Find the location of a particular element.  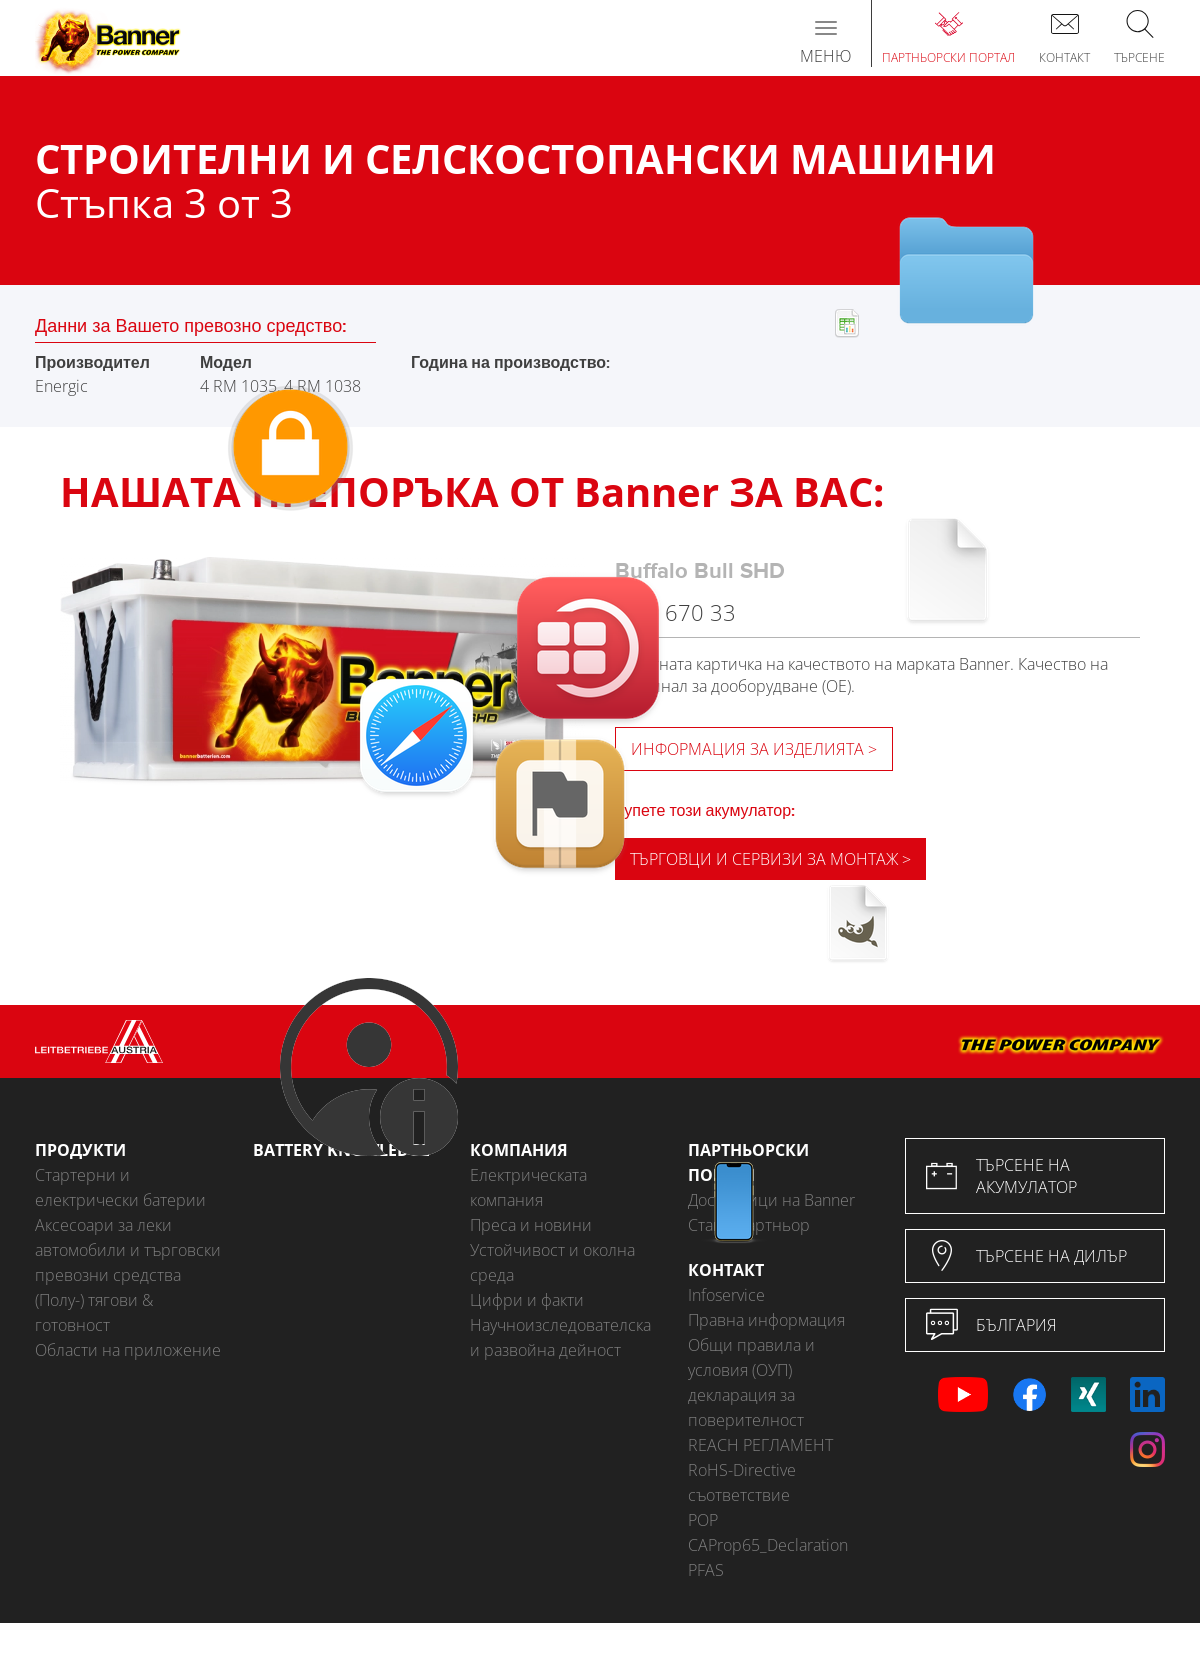

open budgie desktop window previews app is located at coordinates (588, 648).